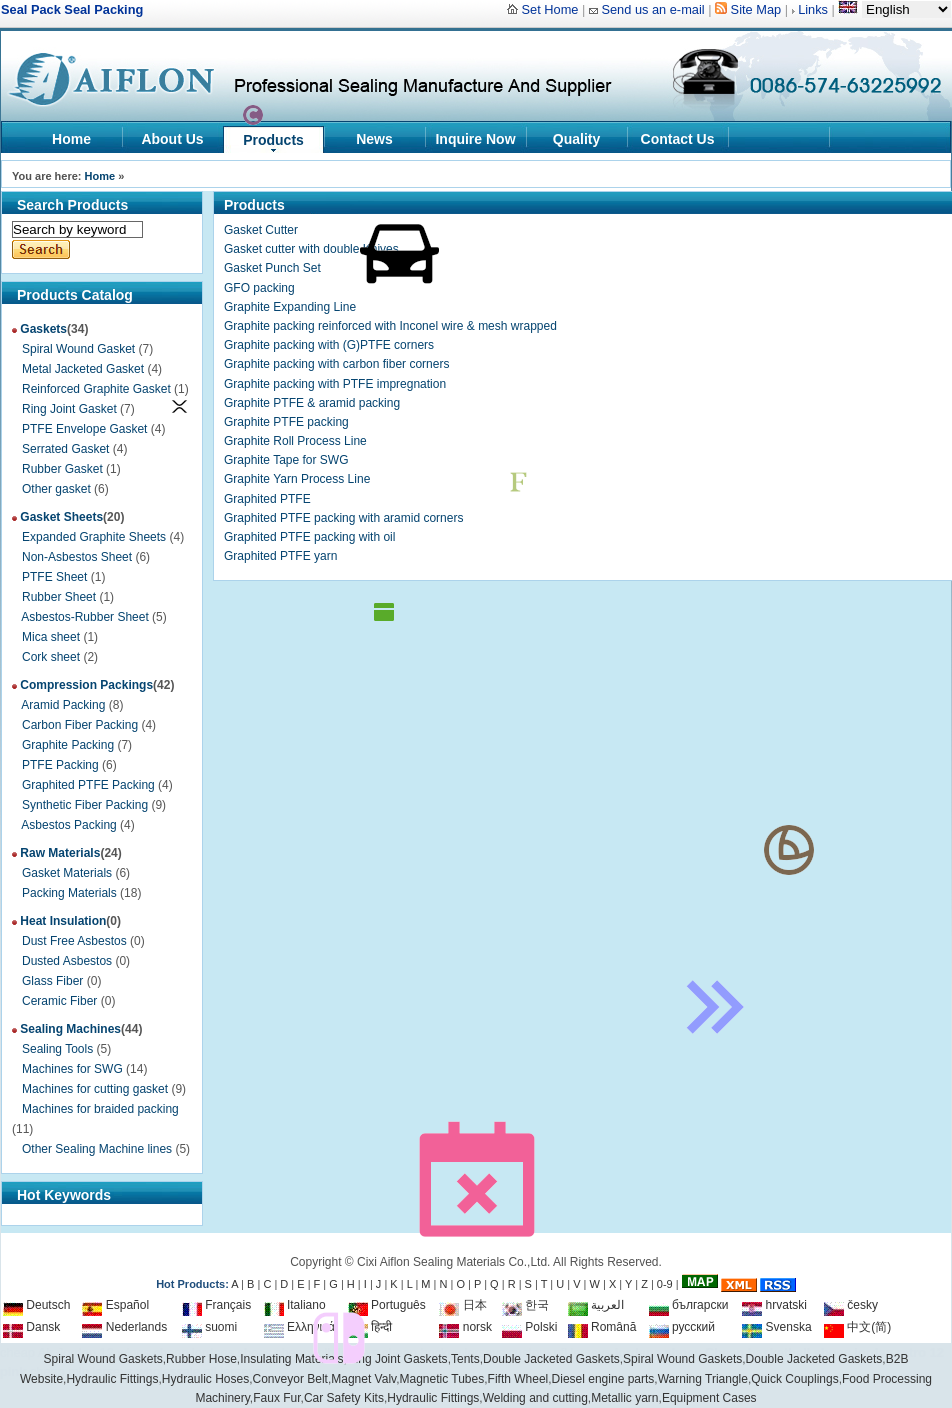 The image size is (952, 1408). Describe the element at coordinates (713, 1007) in the screenshot. I see `skip forward or advance to next item` at that location.